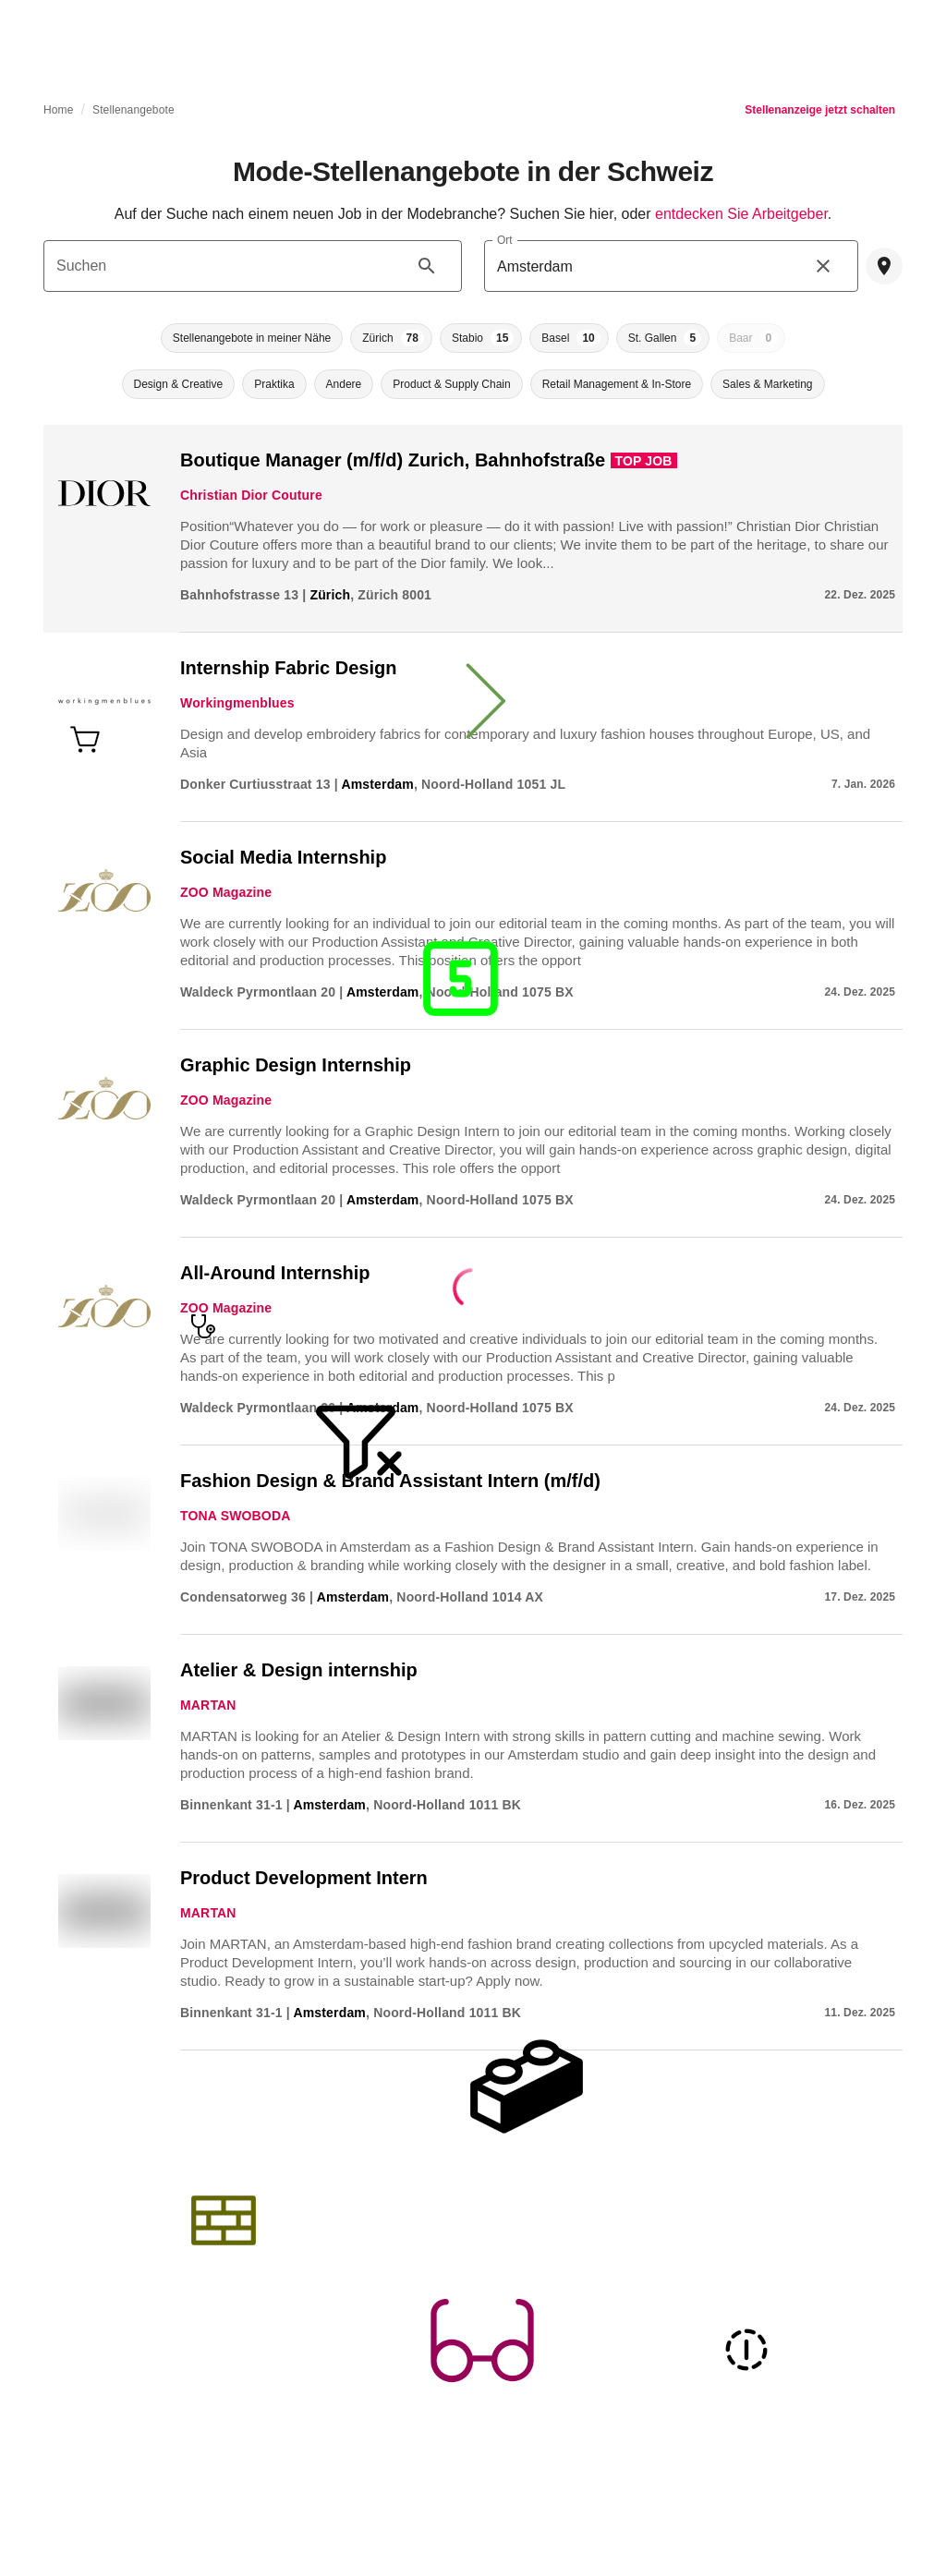  Describe the element at coordinates (482, 701) in the screenshot. I see `navigate to the next item or page` at that location.